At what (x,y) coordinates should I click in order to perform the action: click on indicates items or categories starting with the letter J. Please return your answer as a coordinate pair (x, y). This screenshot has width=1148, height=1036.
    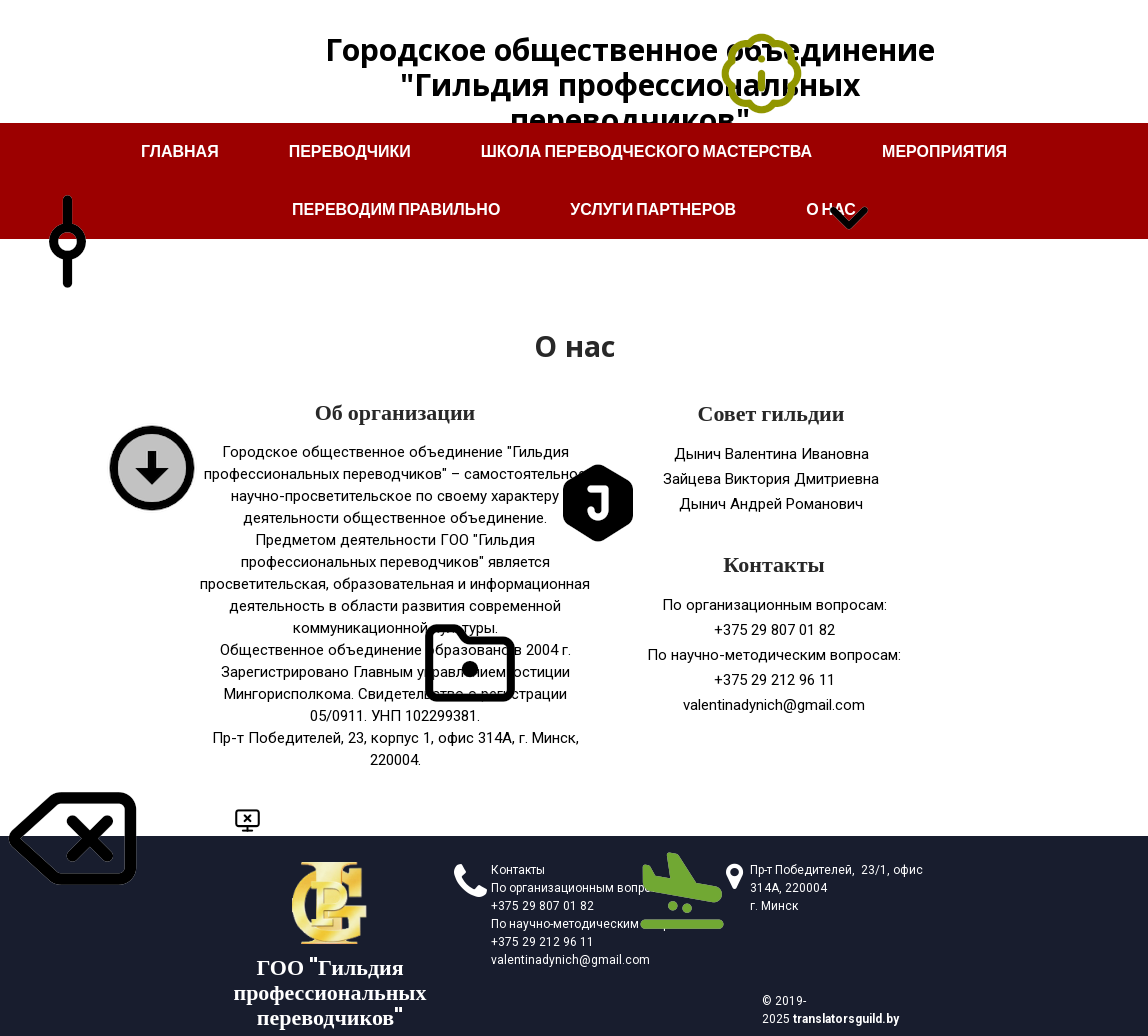
    Looking at the image, I should click on (598, 503).